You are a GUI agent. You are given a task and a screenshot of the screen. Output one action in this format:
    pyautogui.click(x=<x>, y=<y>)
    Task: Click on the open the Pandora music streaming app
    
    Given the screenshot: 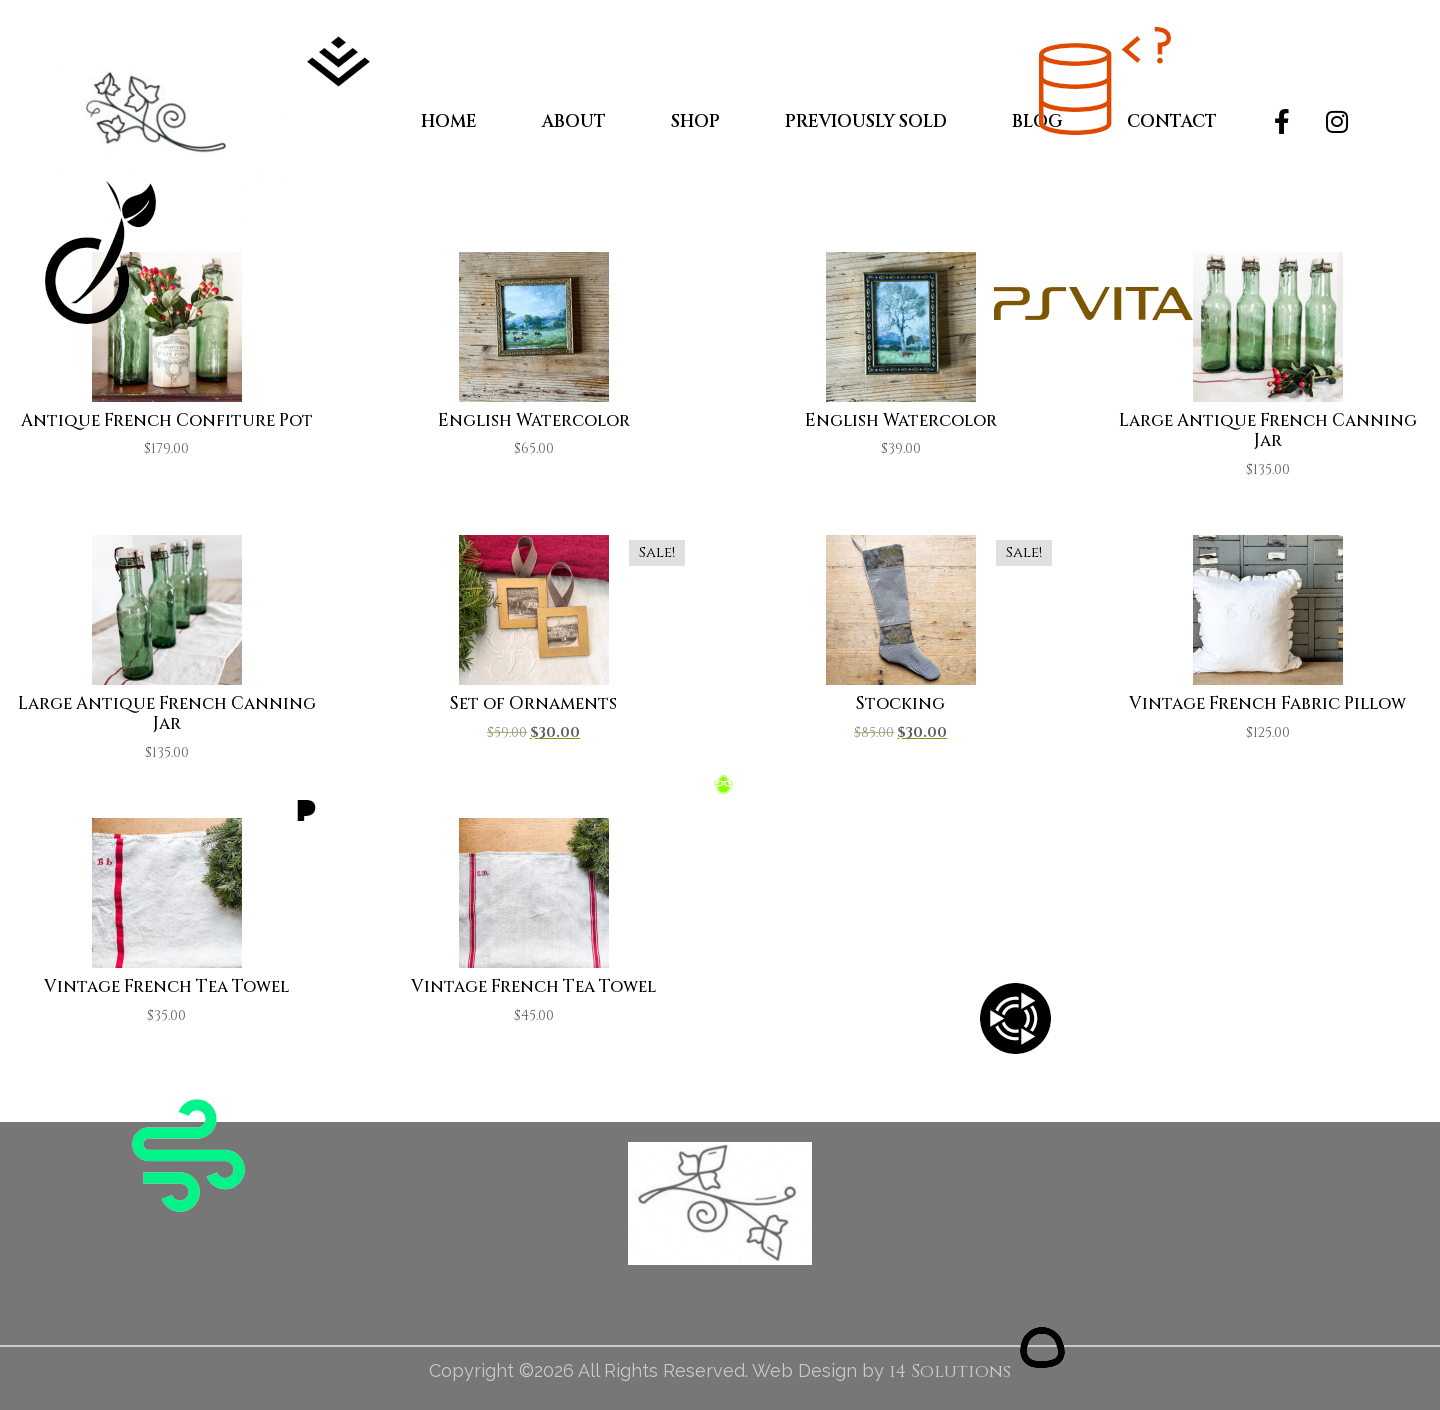 What is the action you would take?
    pyautogui.click(x=306, y=810)
    